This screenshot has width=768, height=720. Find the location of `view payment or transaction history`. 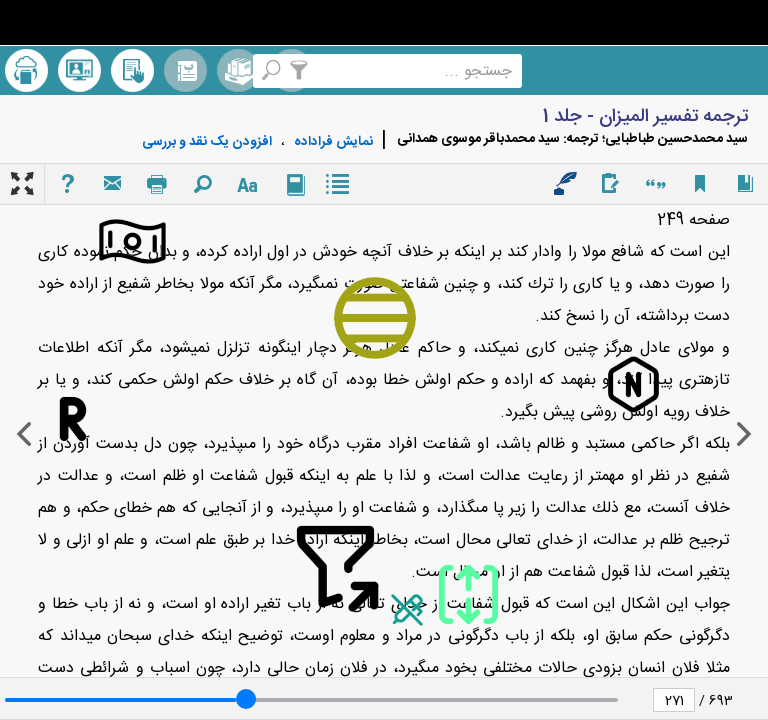

view payment or transaction history is located at coordinates (132, 241).